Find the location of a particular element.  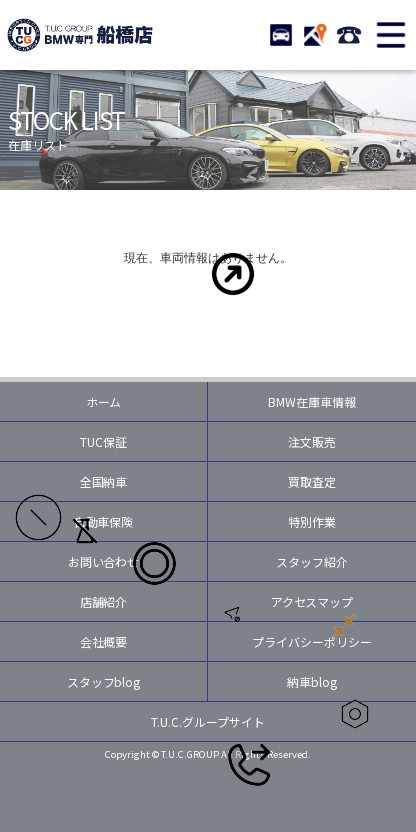

transfer an active call is located at coordinates (250, 764).